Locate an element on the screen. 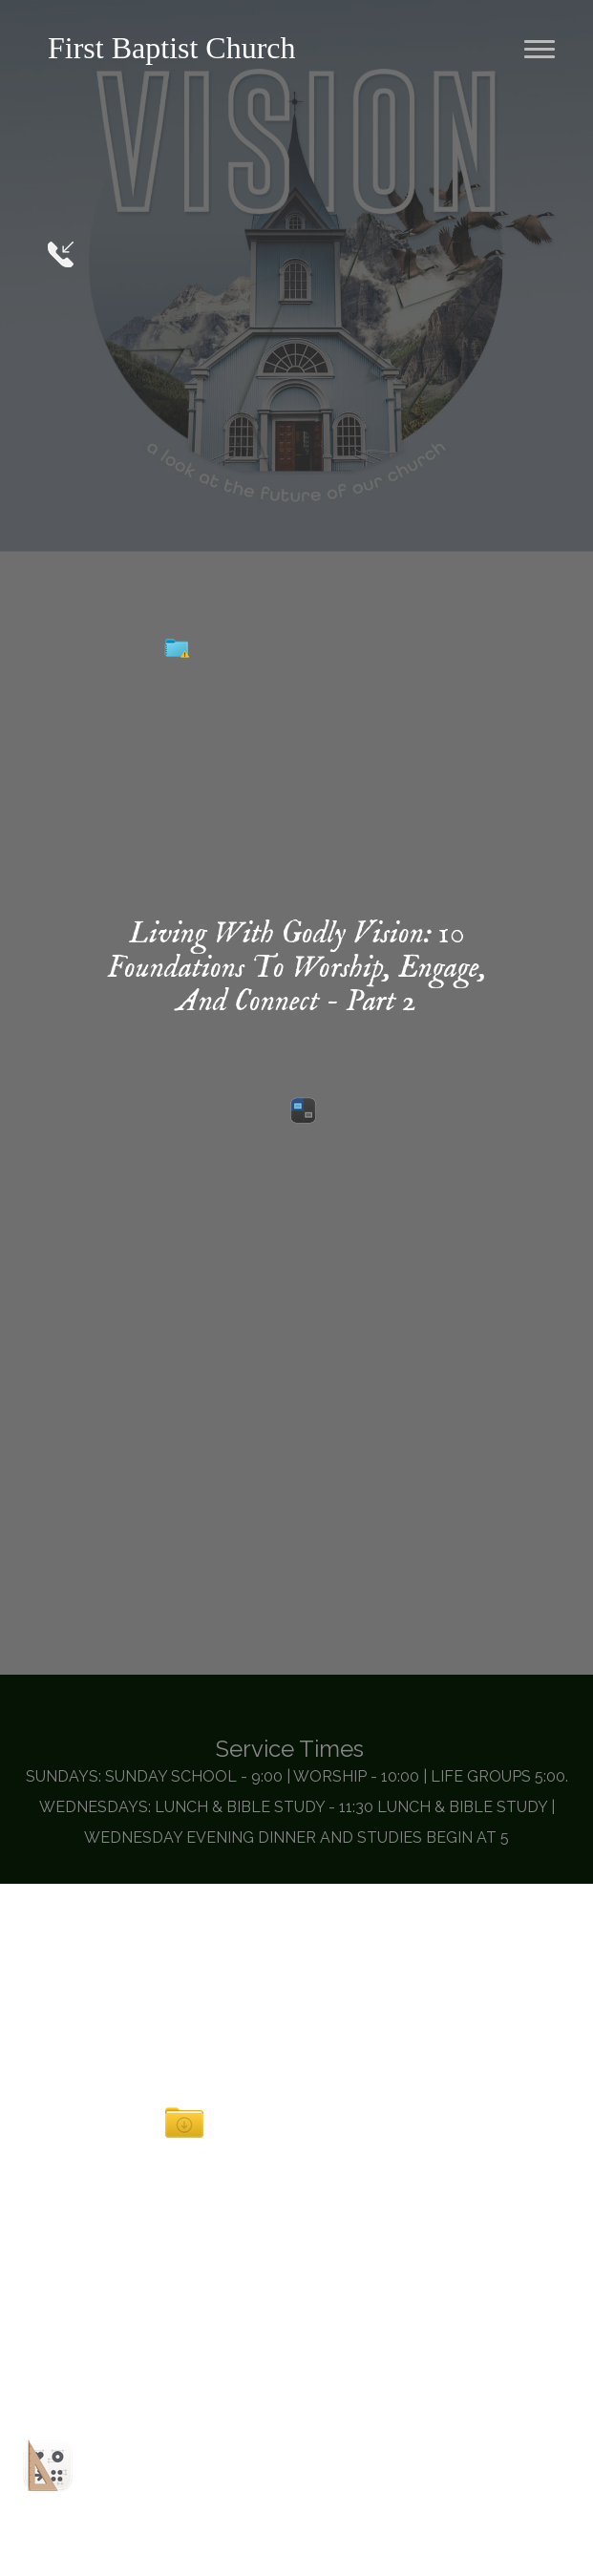 Image resolution: width=593 pixels, height=2576 pixels. access your downloads folder is located at coordinates (184, 2122).